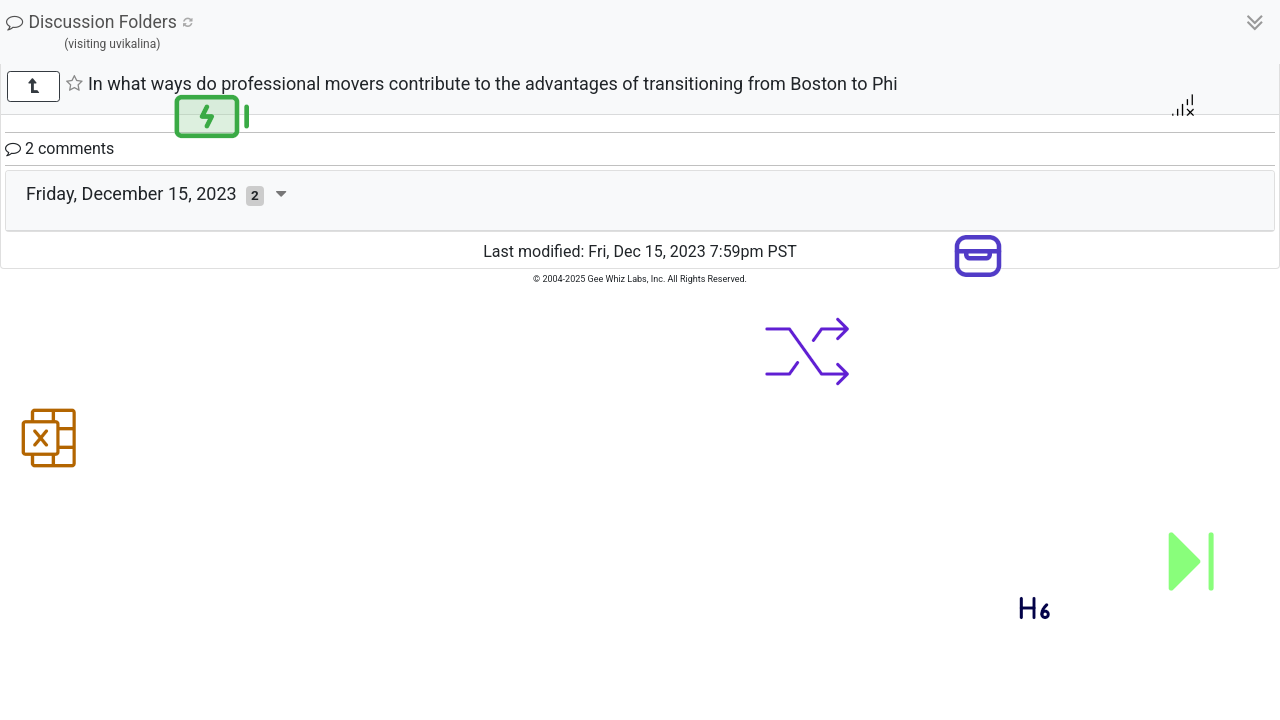 Image resolution: width=1280 pixels, height=720 pixels. What do you see at coordinates (210, 116) in the screenshot?
I see `indicates device is currently charging` at bounding box center [210, 116].